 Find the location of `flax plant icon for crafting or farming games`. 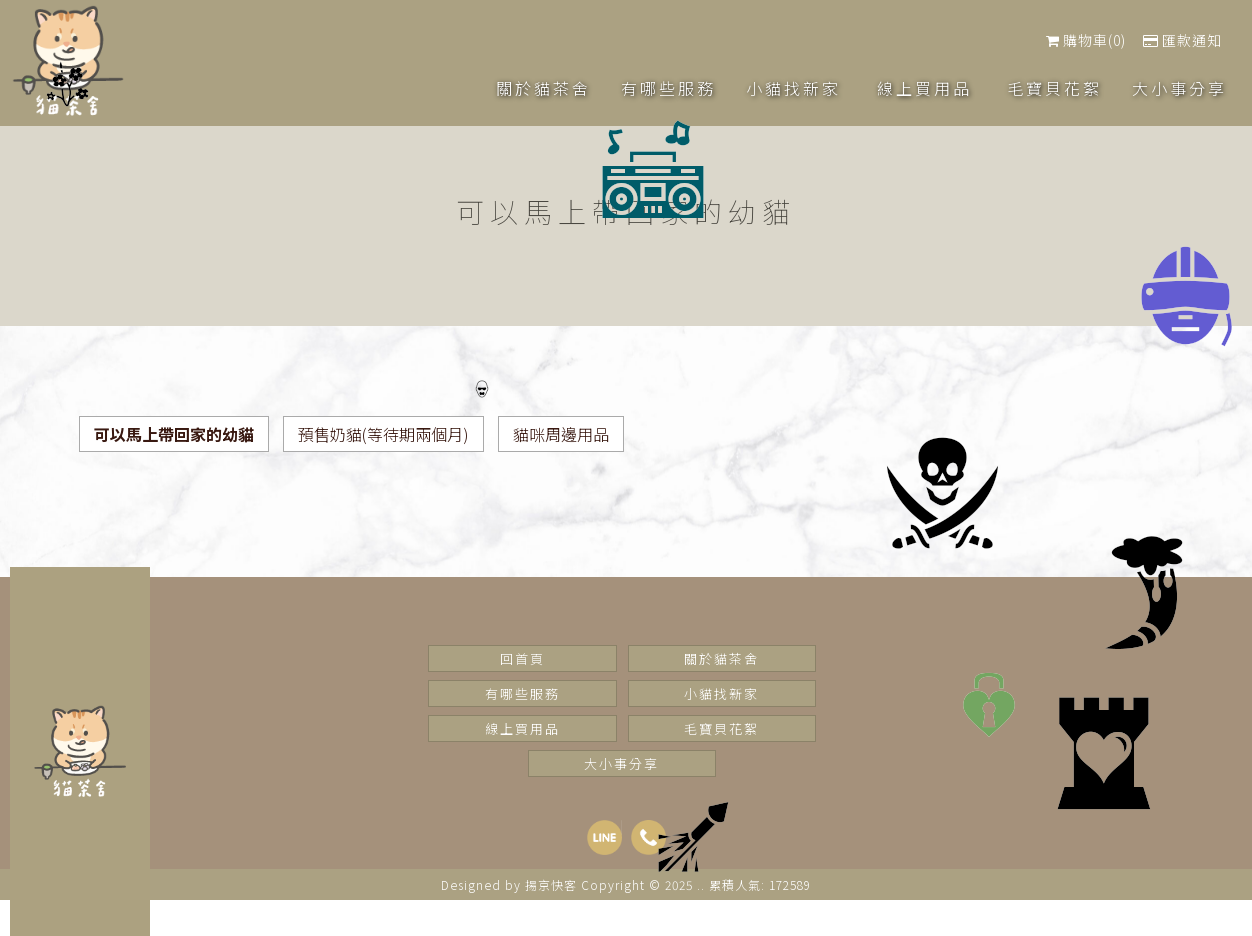

flax plant icon for crafting or farming games is located at coordinates (67, 83).